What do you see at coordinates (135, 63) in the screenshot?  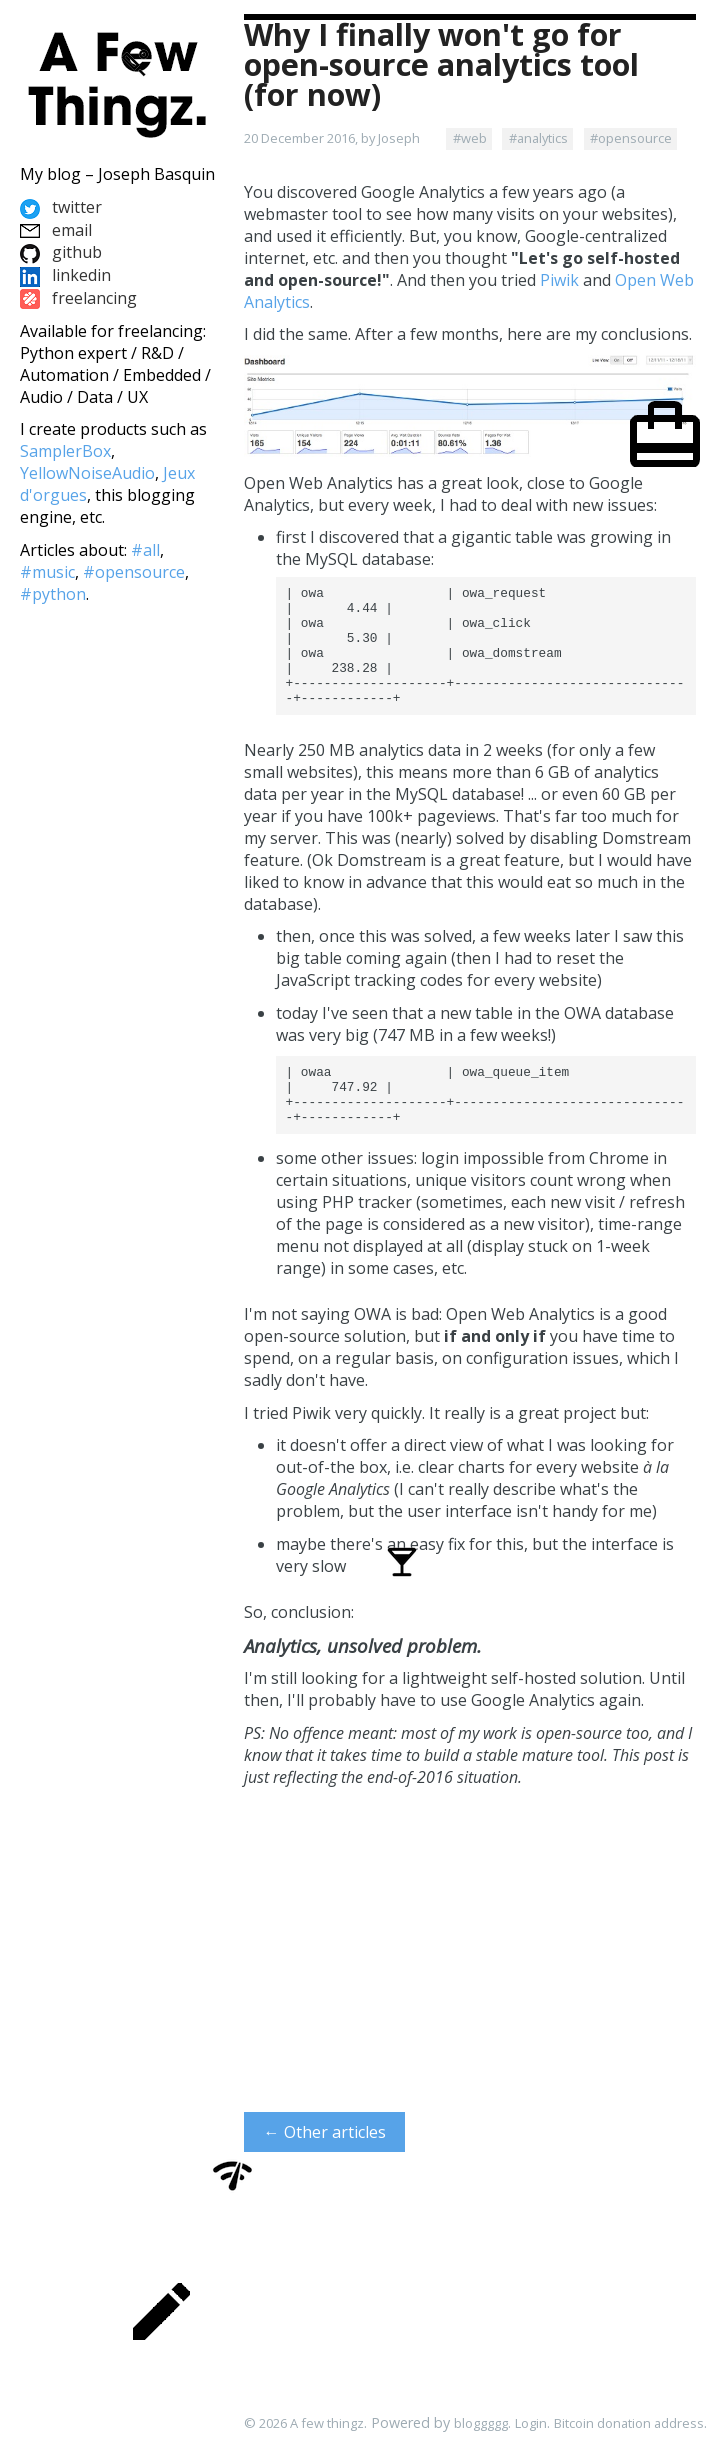 I see `access cricket scores or sports updates` at bounding box center [135, 63].